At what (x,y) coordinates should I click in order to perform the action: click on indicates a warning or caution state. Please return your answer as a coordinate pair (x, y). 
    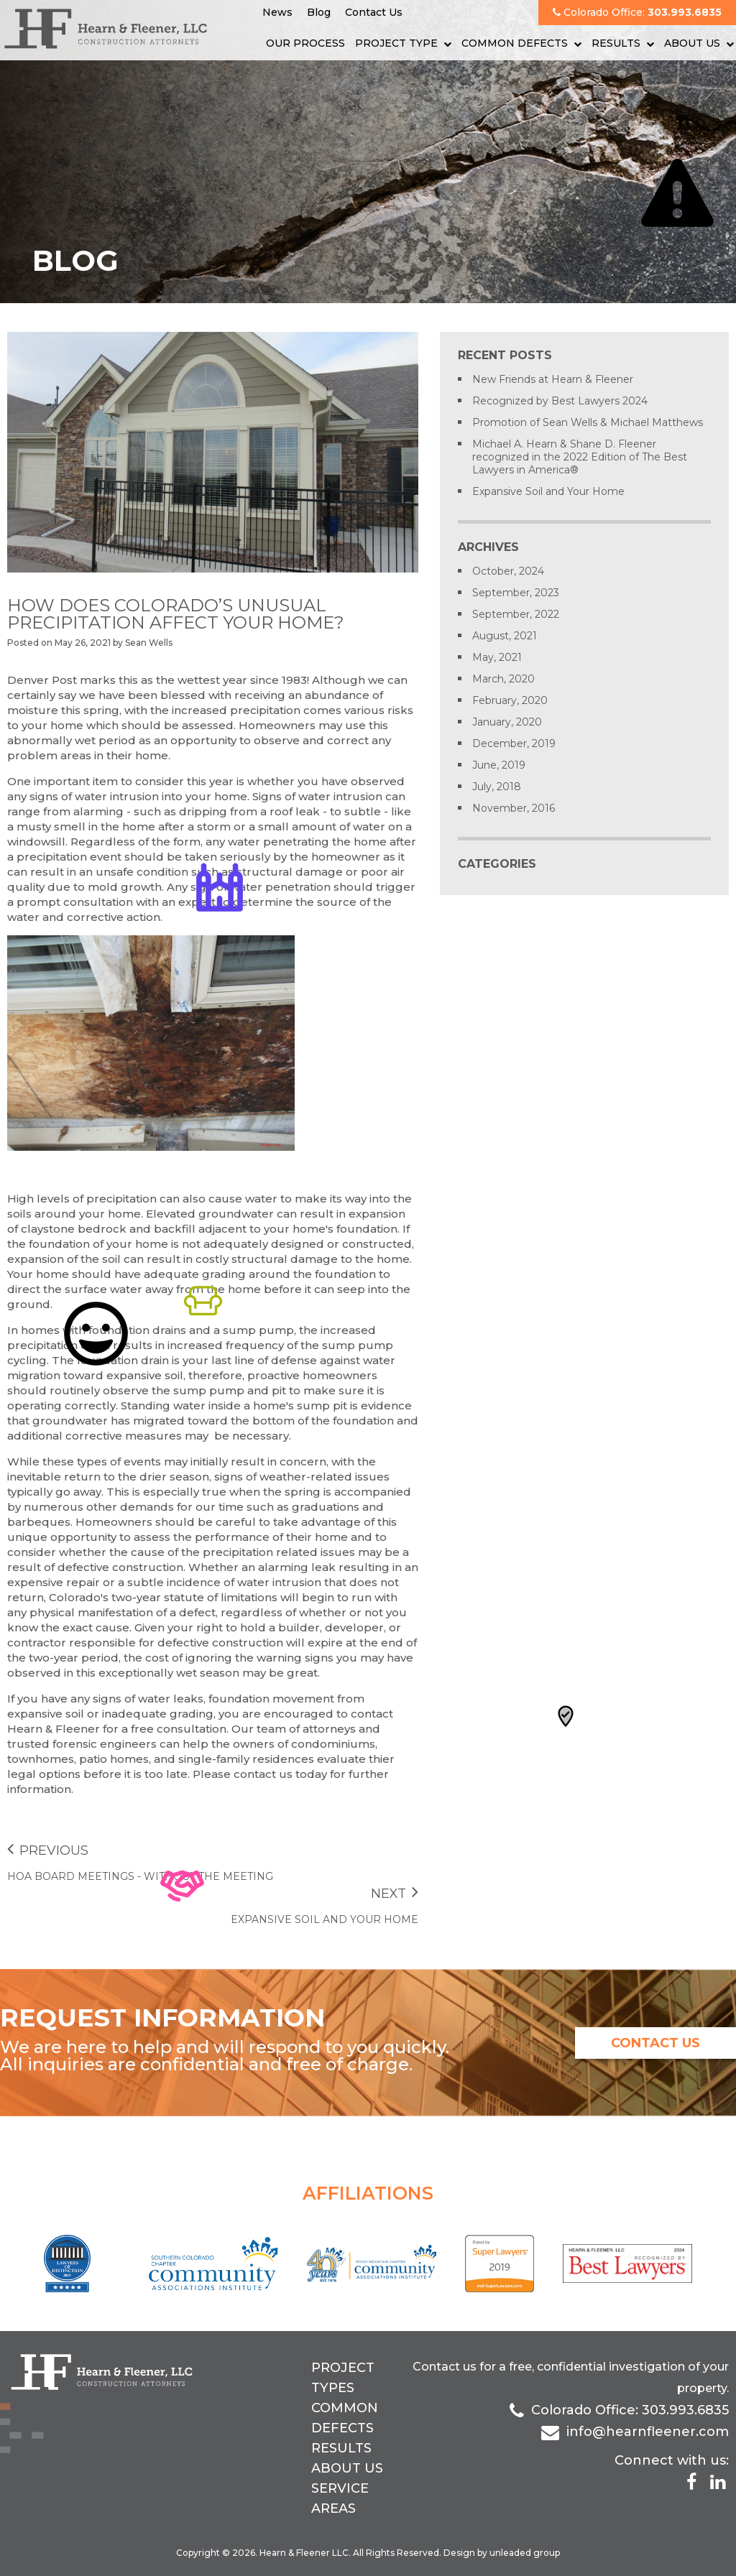
    Looking at the image, I should click on (677, 195).